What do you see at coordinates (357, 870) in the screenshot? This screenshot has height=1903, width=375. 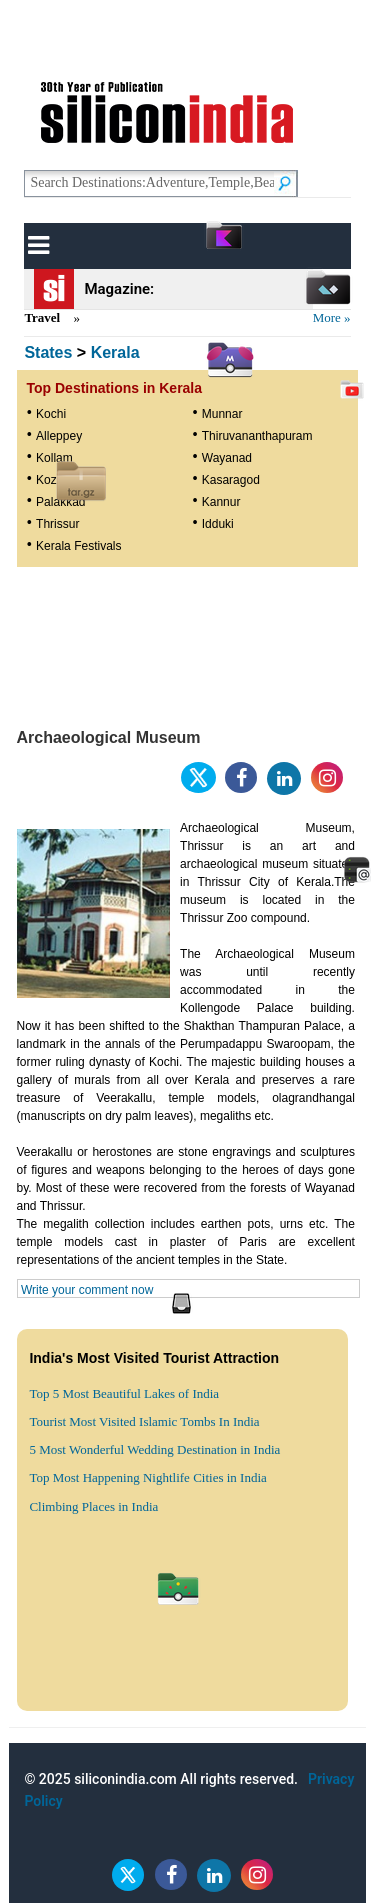 I see `configure DNS server settings` at bounding box center [357, 870].